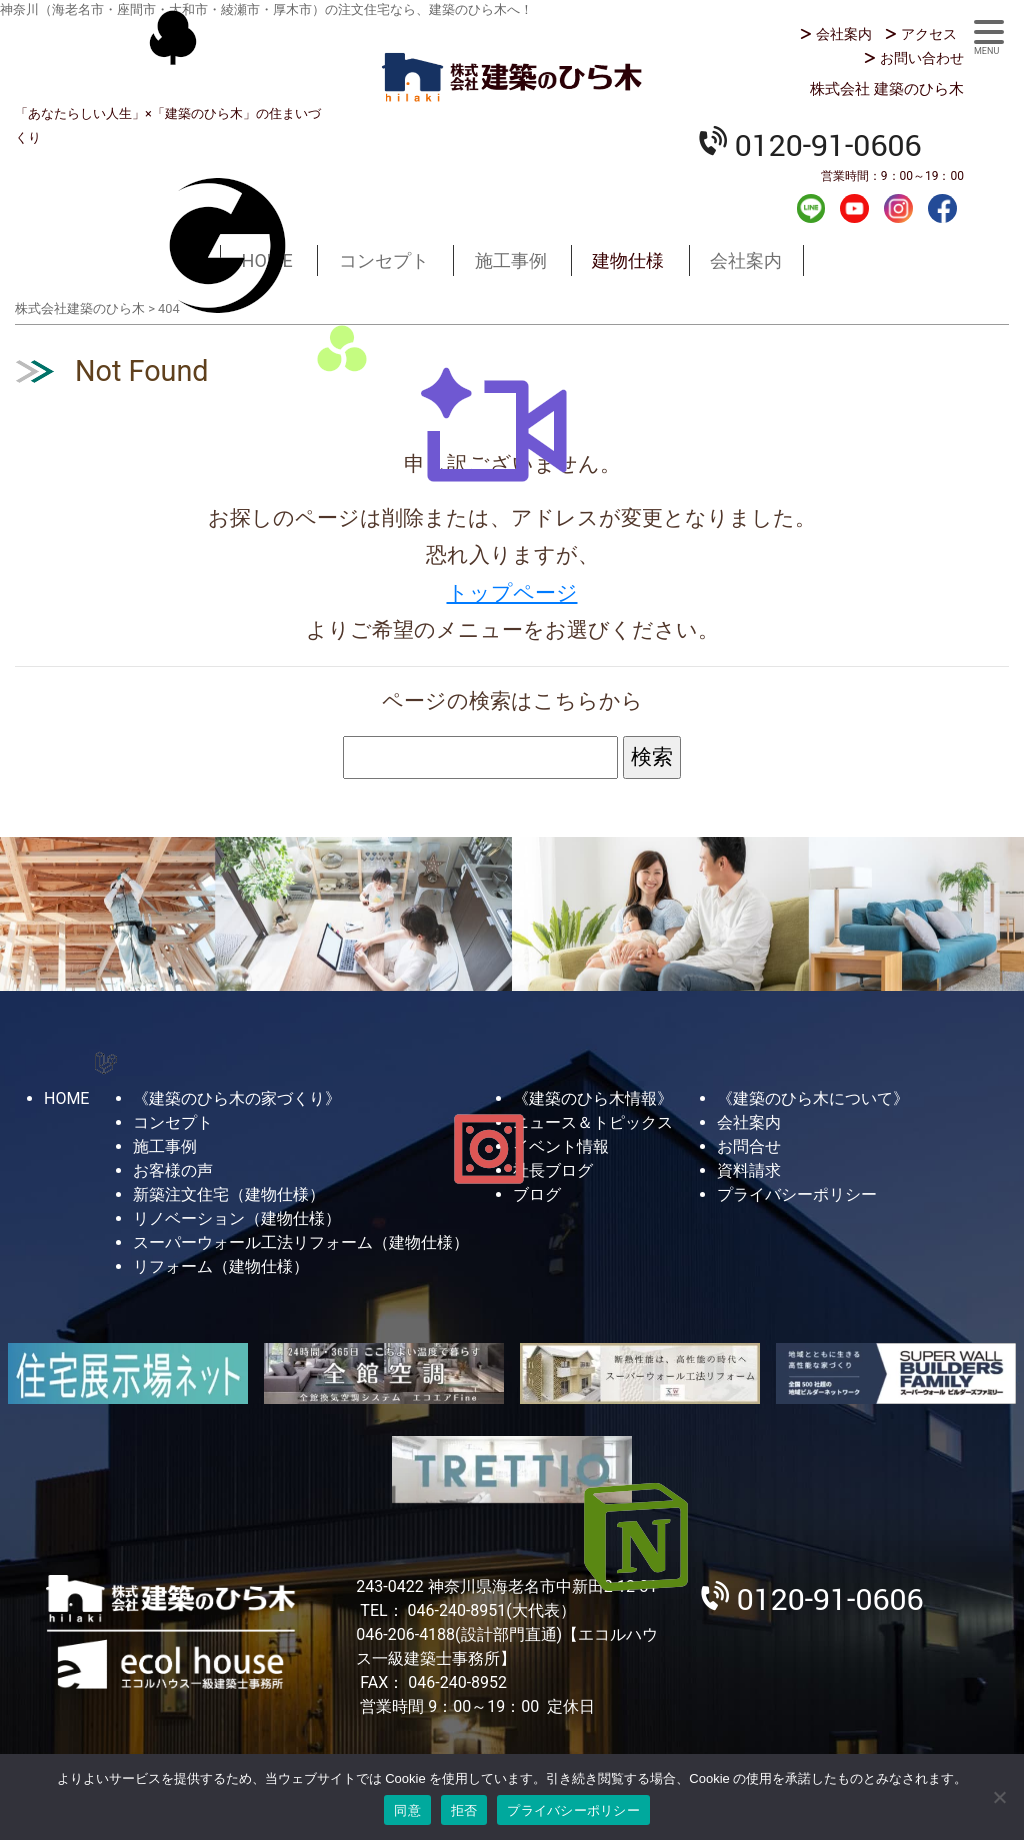 The height and width of the screenshot is (1840, 1024). I want to click on access nature or environmental settings, so click(173, 39).